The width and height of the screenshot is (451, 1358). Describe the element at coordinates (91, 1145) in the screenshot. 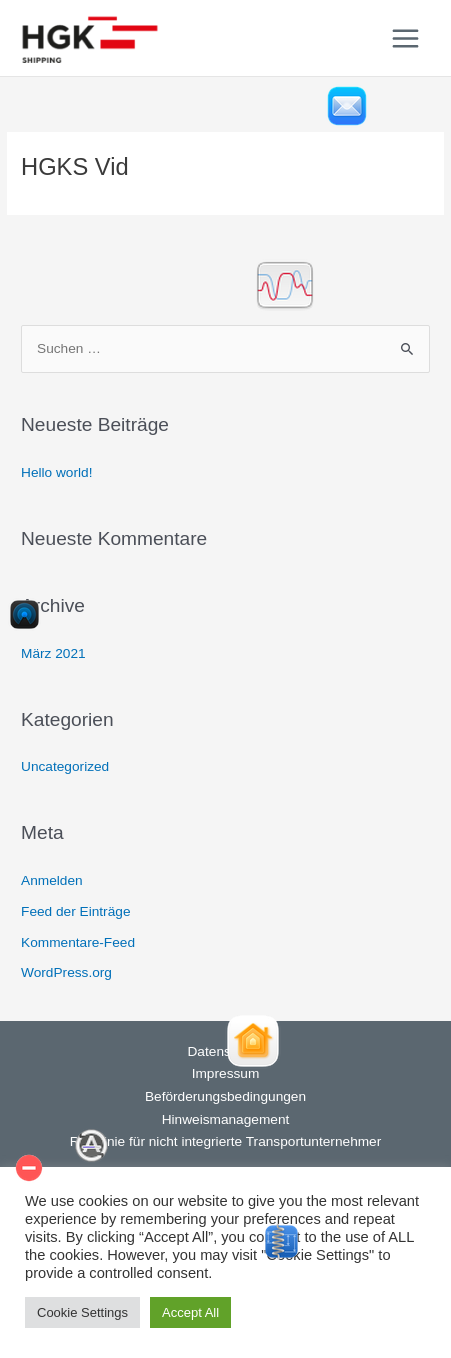

I see `check for available system updates` at that location.